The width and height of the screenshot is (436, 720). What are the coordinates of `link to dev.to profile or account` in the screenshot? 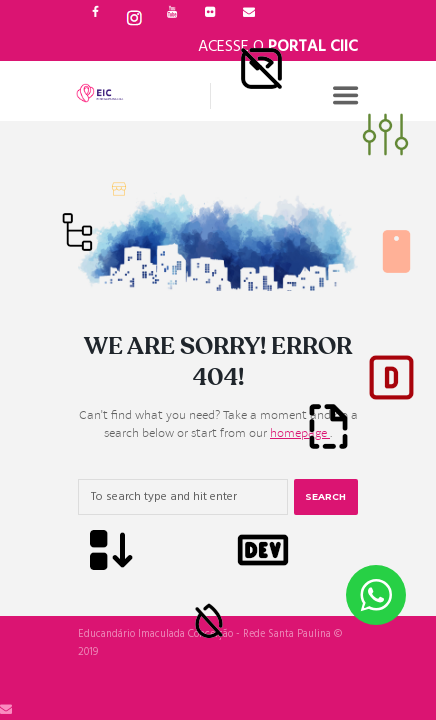 It's located at (263, 550).